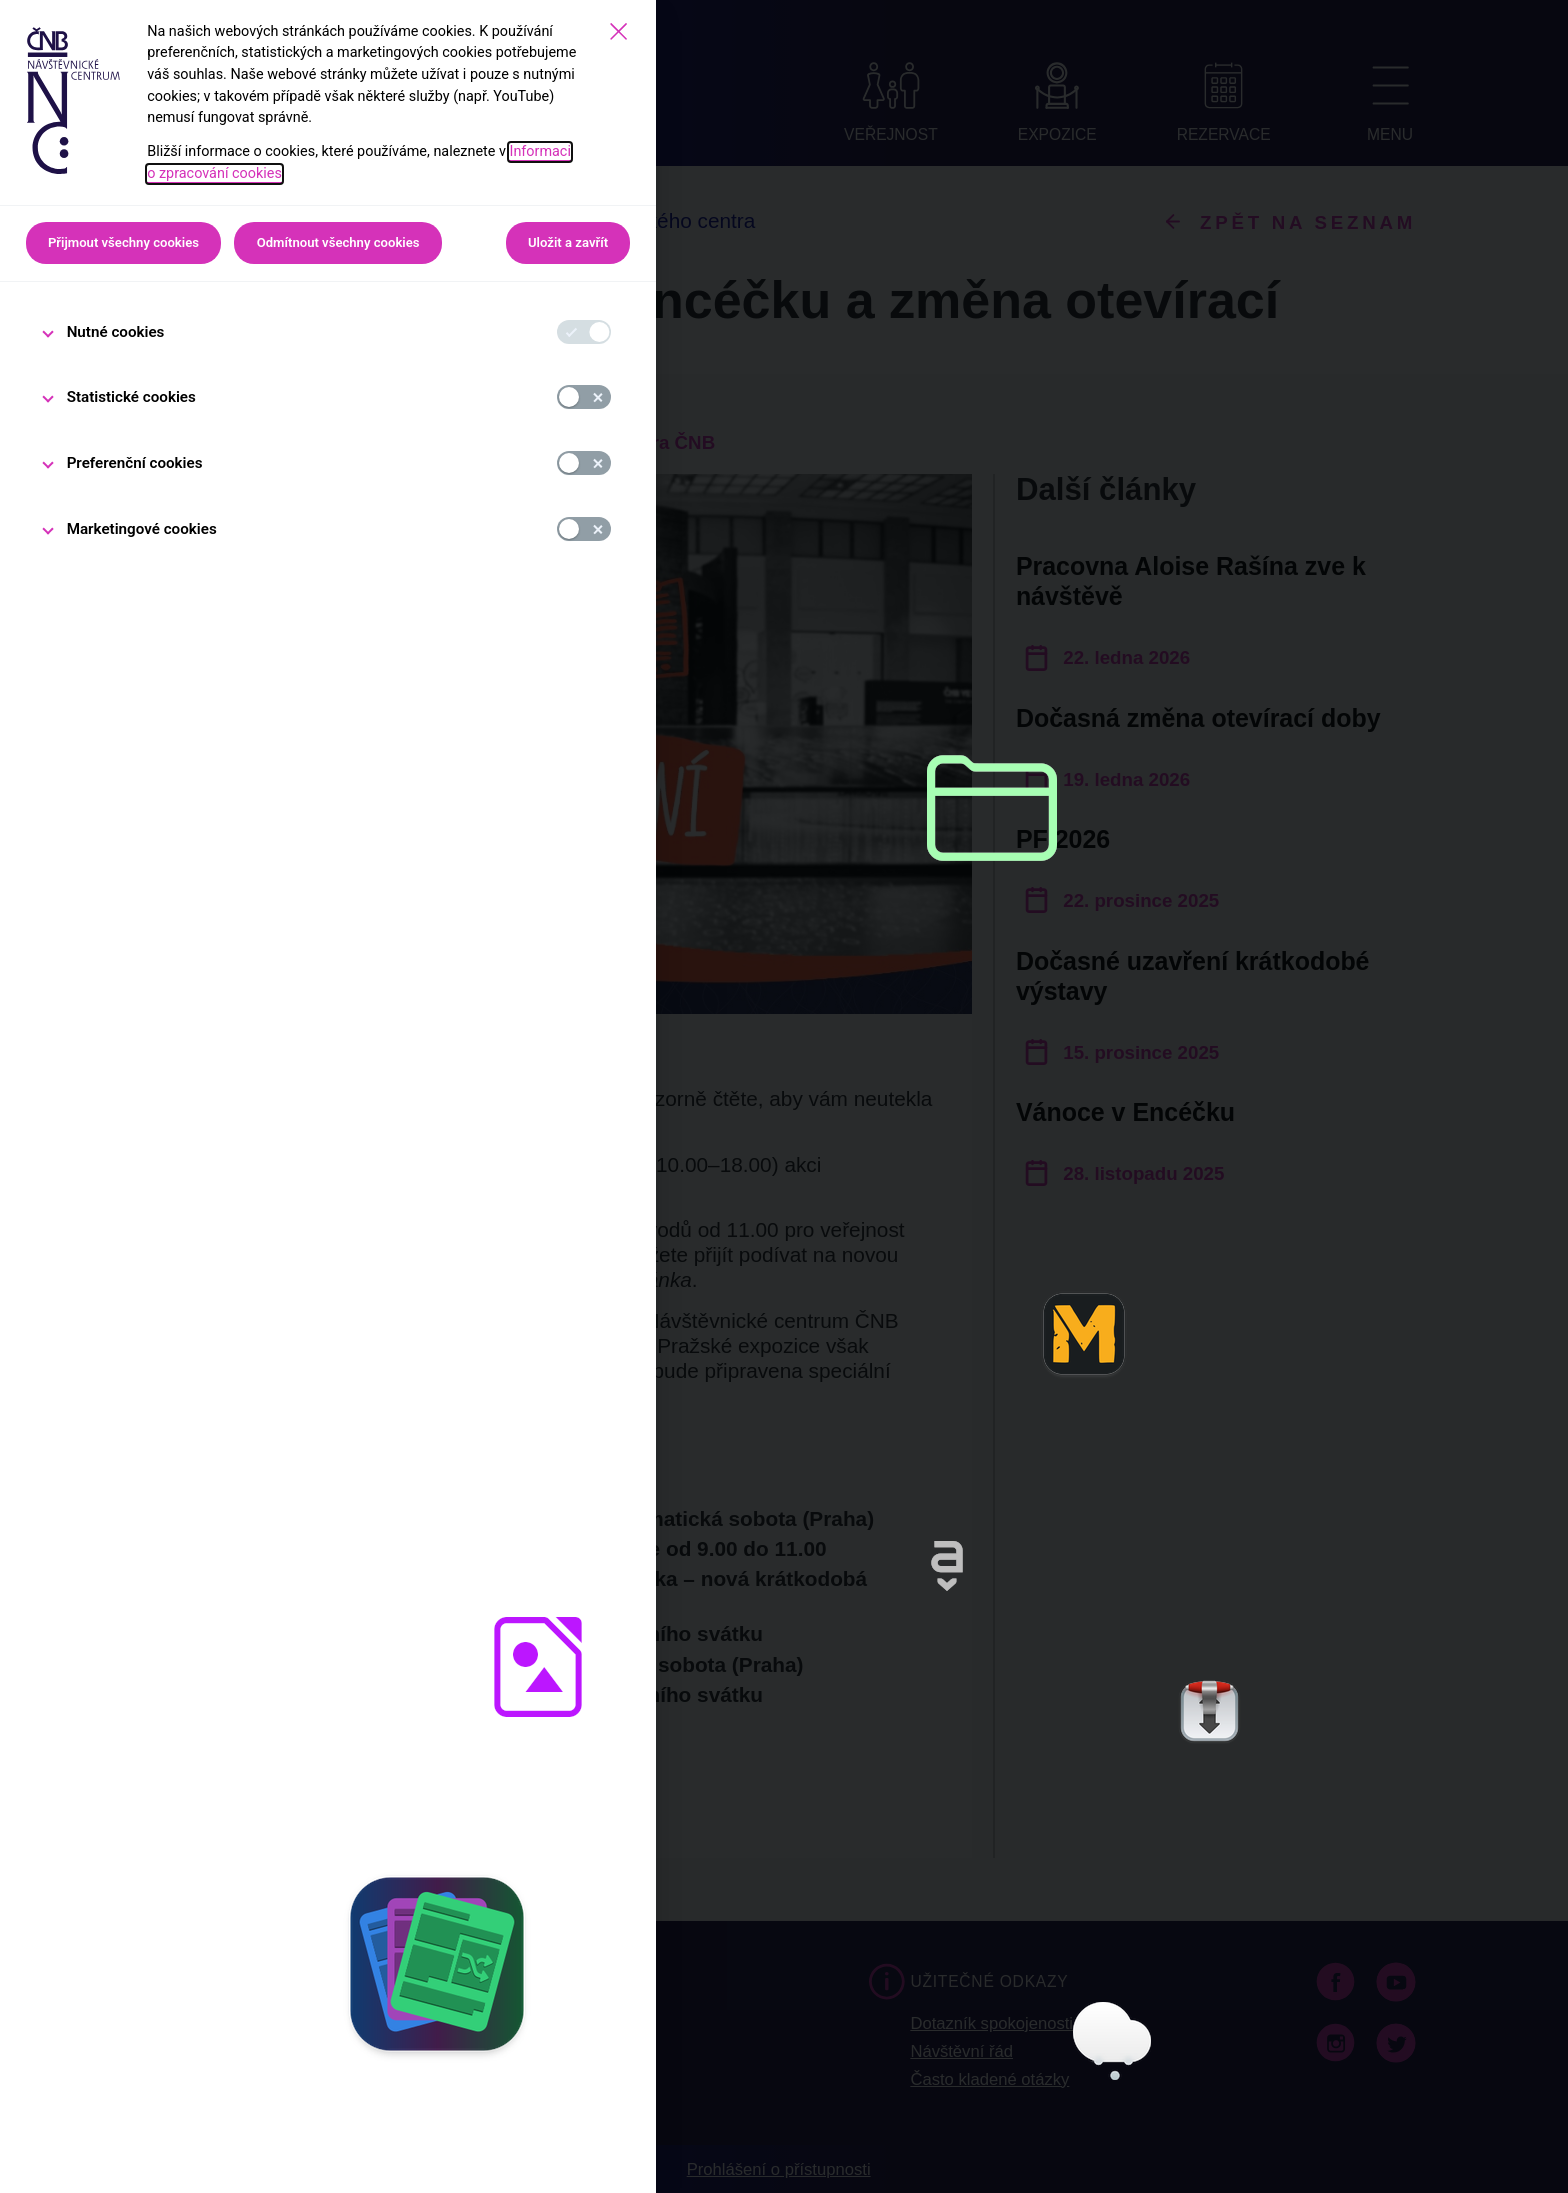  What do you see at coordinates (992, 804) in the screenshot?
I see `access file and folder preferences` at bounding box center [992, 804].